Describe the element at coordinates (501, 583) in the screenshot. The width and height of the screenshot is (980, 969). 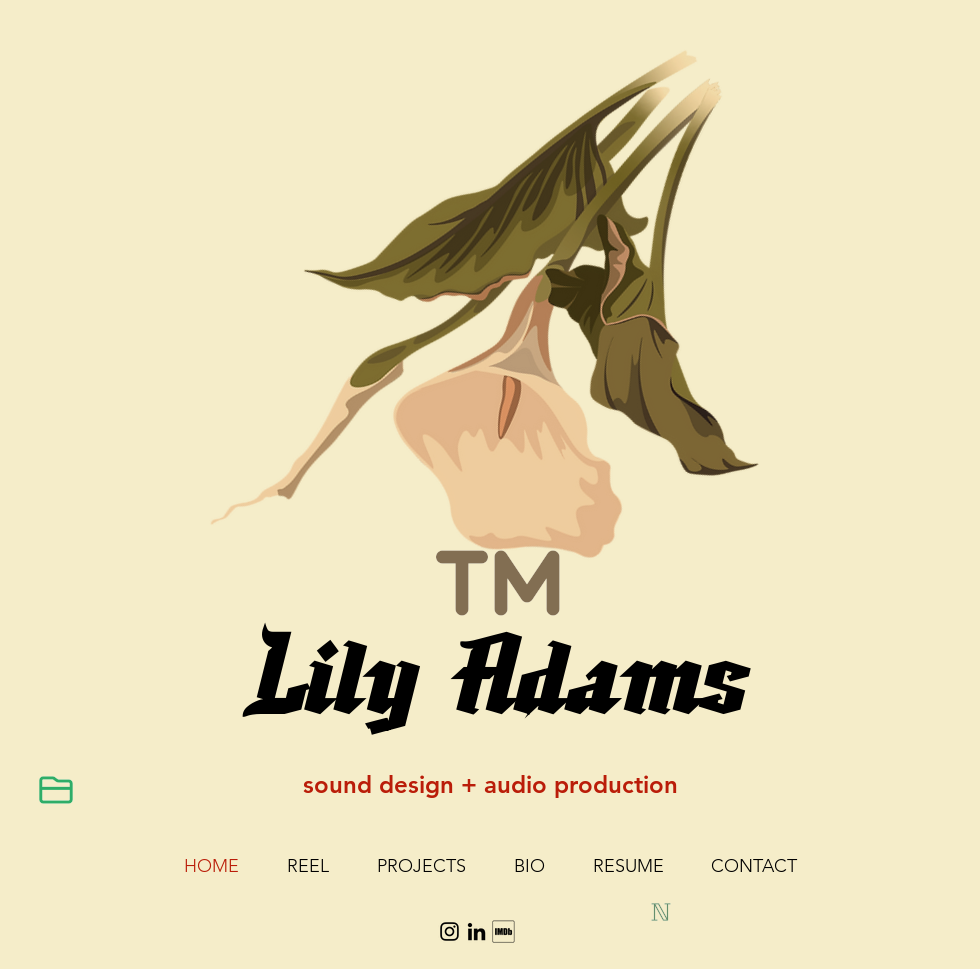
I see `indicates trademarked content or branding` at that location.